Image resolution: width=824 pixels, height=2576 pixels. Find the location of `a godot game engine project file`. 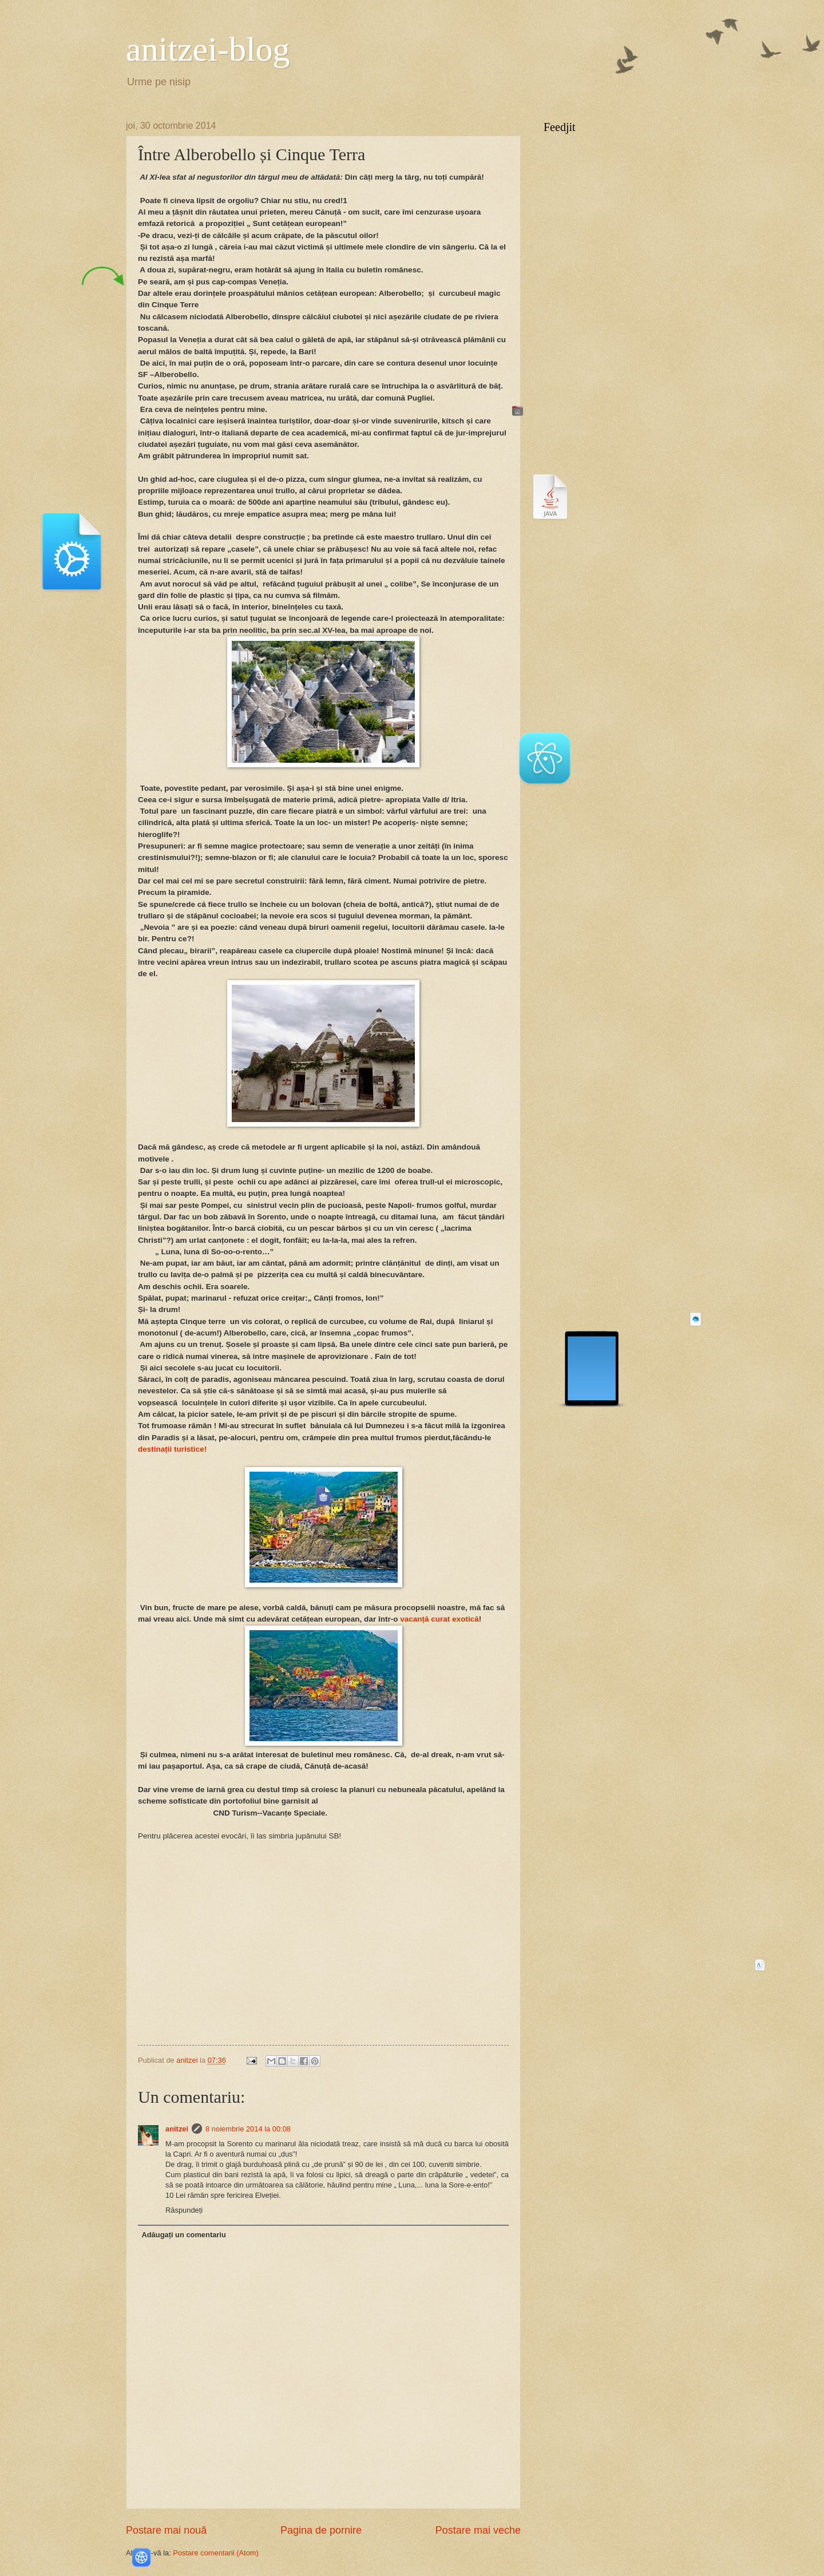

a godot game engine project file is located at coordinates (323, 1496).